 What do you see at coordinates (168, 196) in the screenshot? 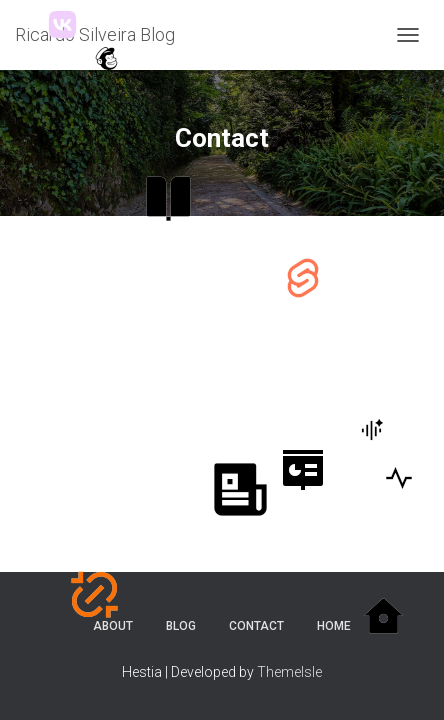
I see `open reading mode or e-reader` at bounding box center [168, 196].